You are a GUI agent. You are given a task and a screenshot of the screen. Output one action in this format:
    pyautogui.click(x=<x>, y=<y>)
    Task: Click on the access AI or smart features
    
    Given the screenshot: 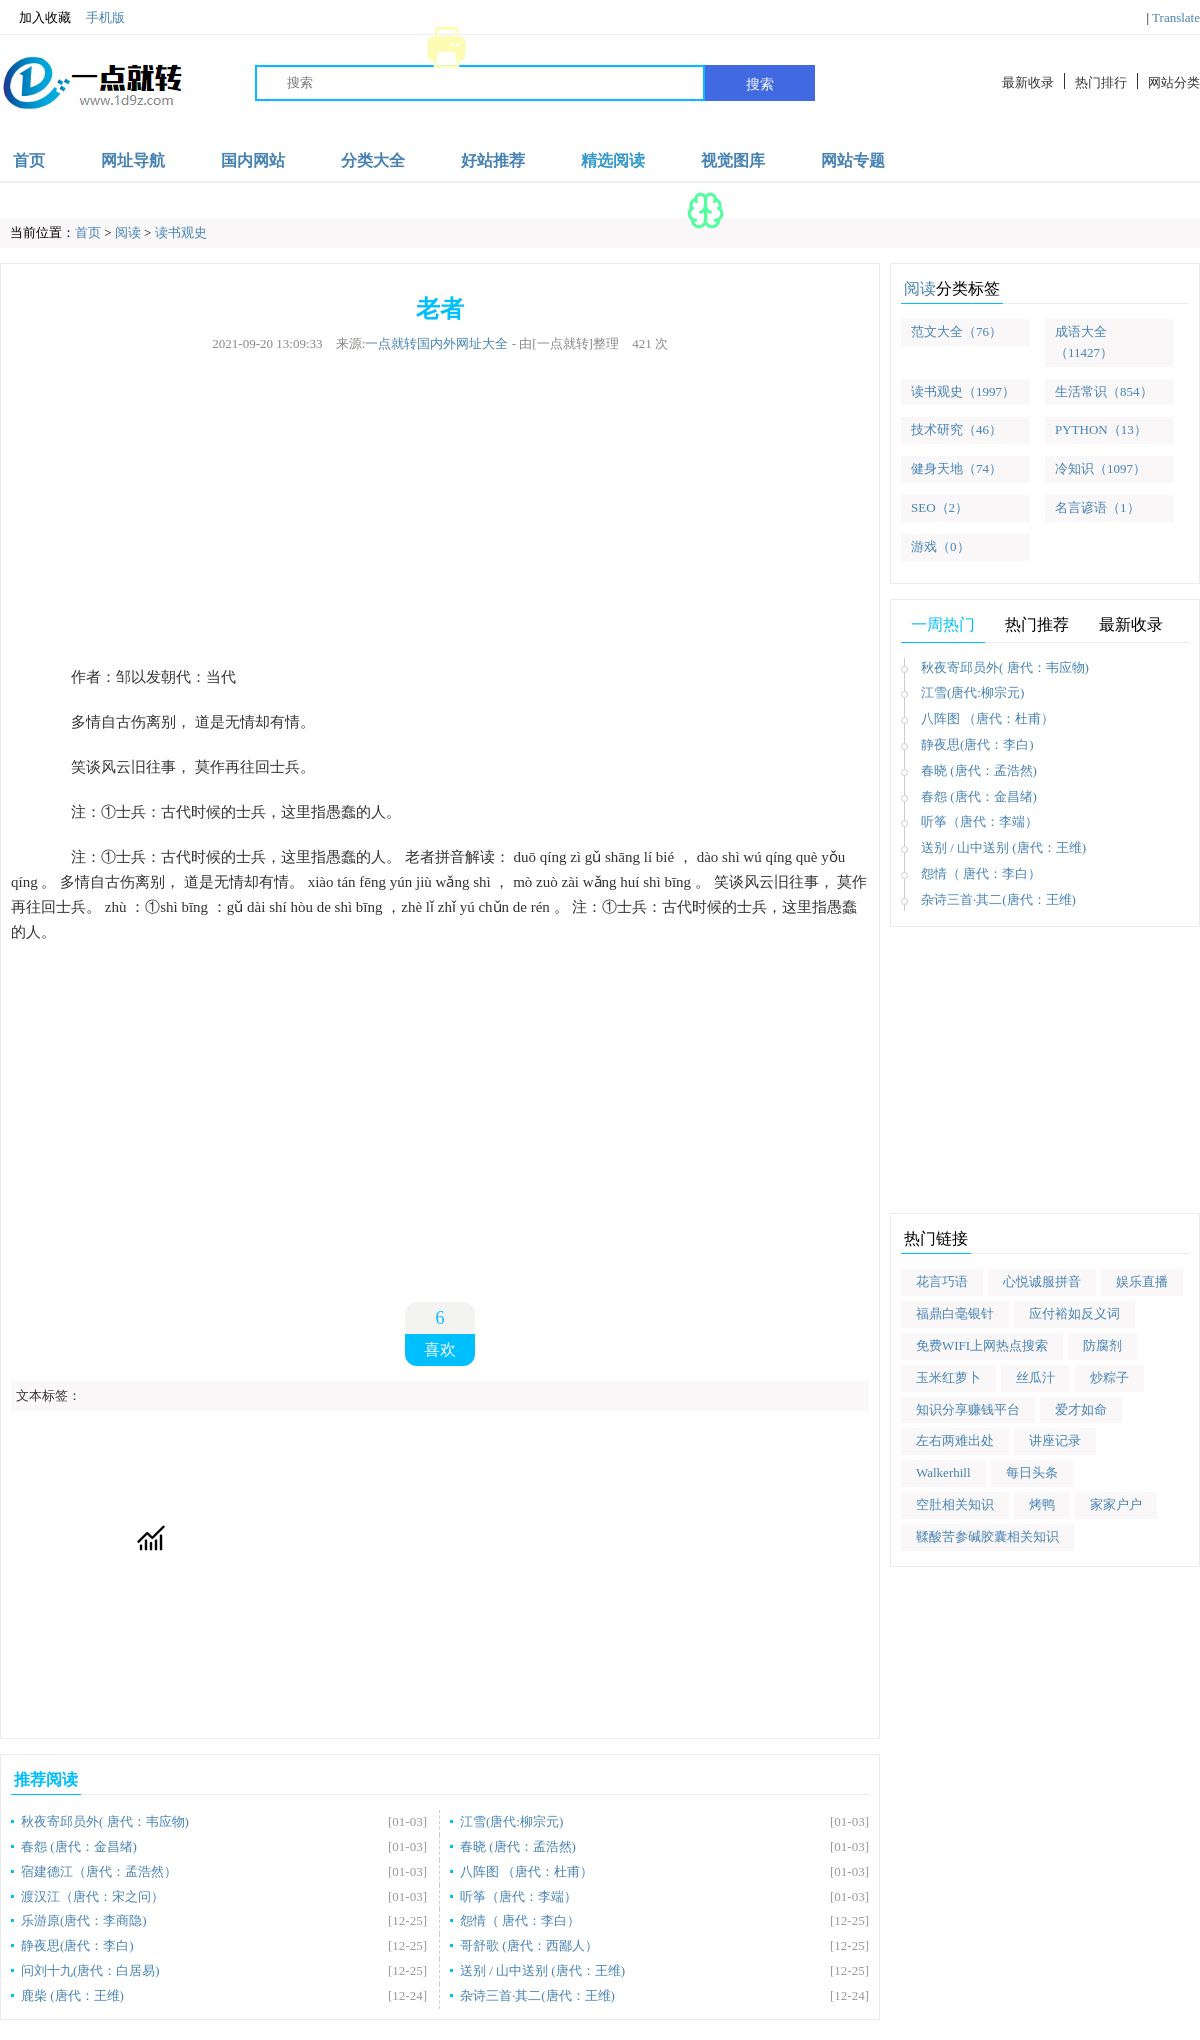 What is the action you would take?
    pyautogui.click(x=705, y=210)
    